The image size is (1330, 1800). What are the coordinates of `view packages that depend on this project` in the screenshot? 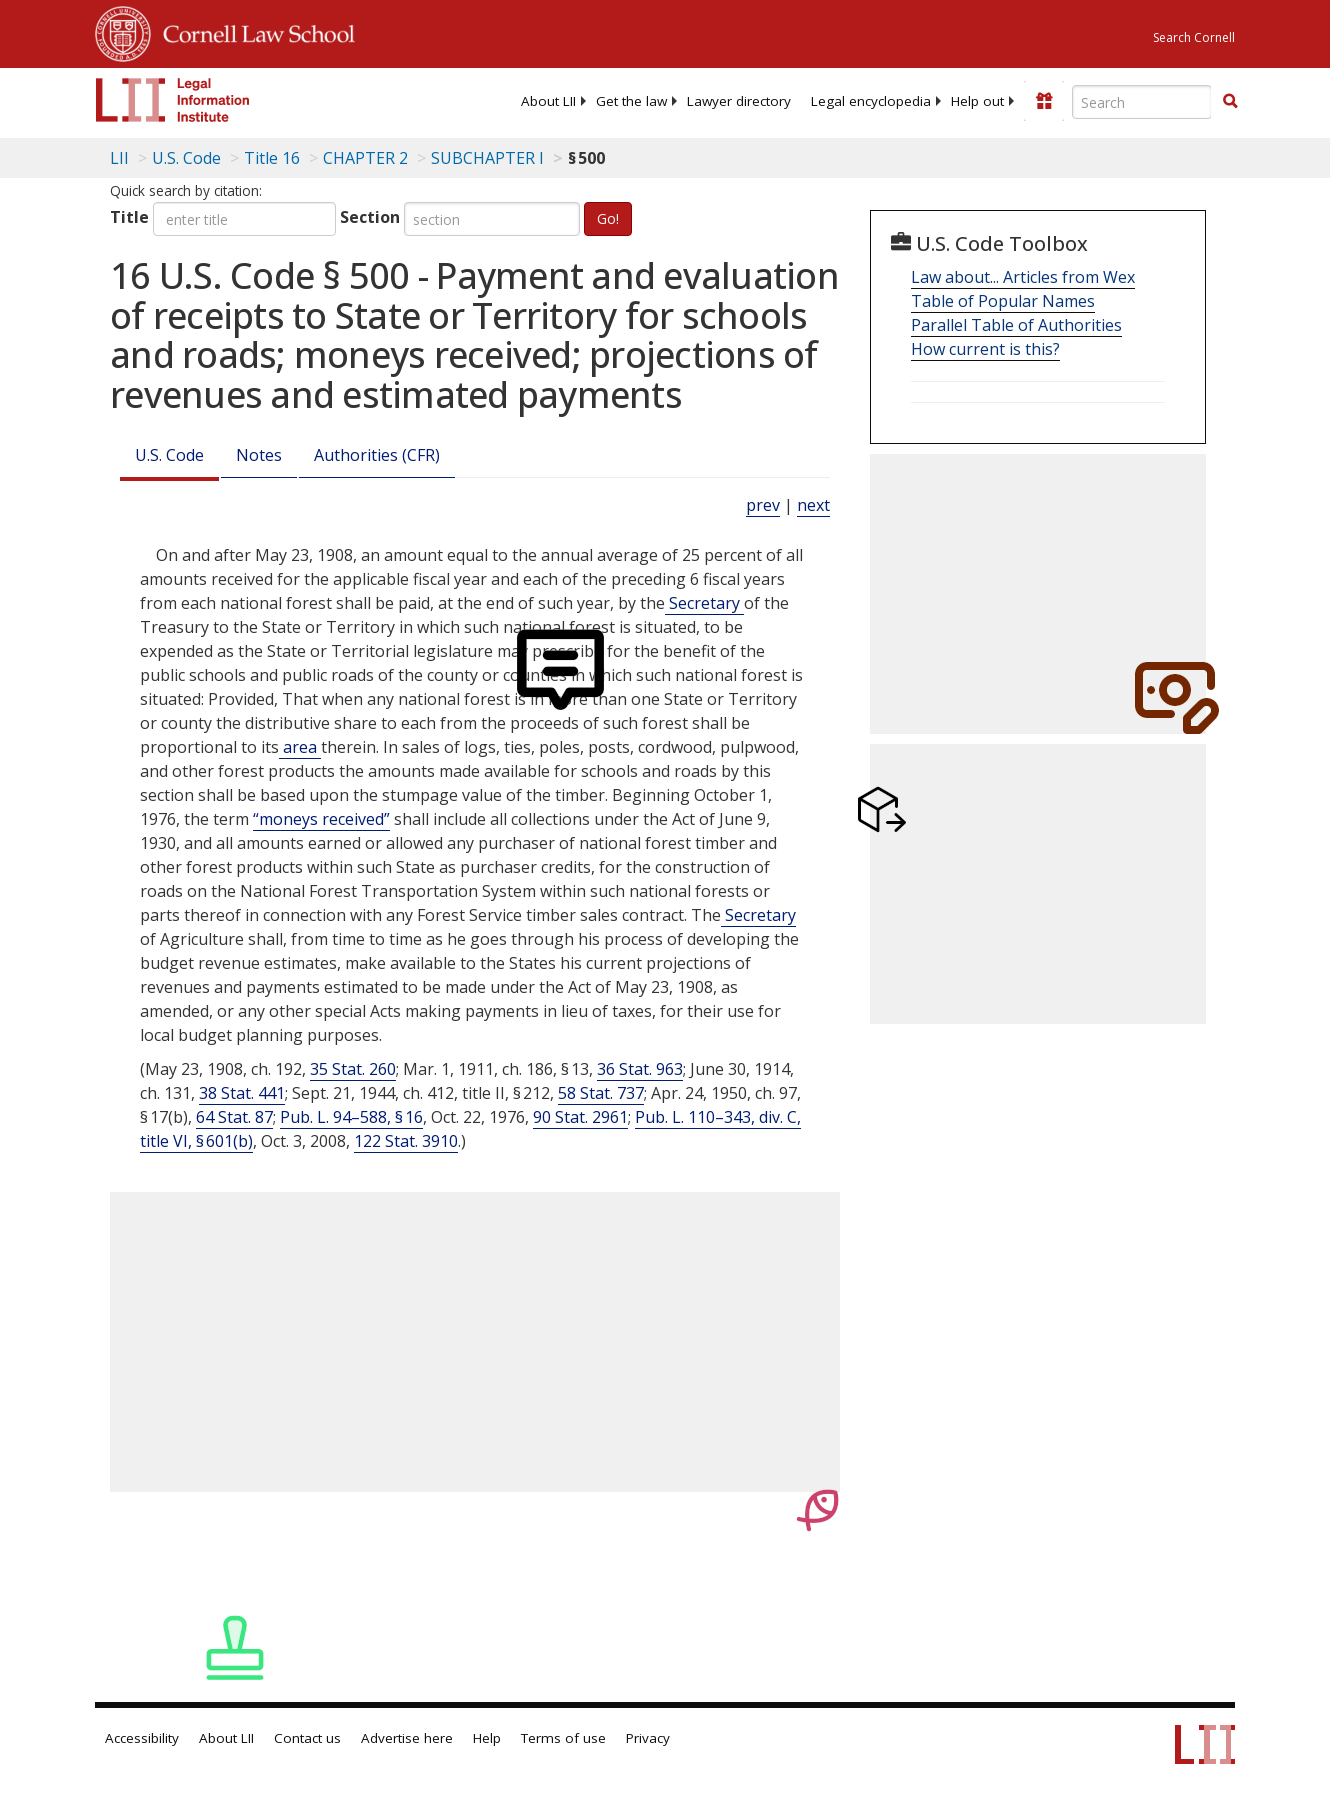 It's located at (882, 810).